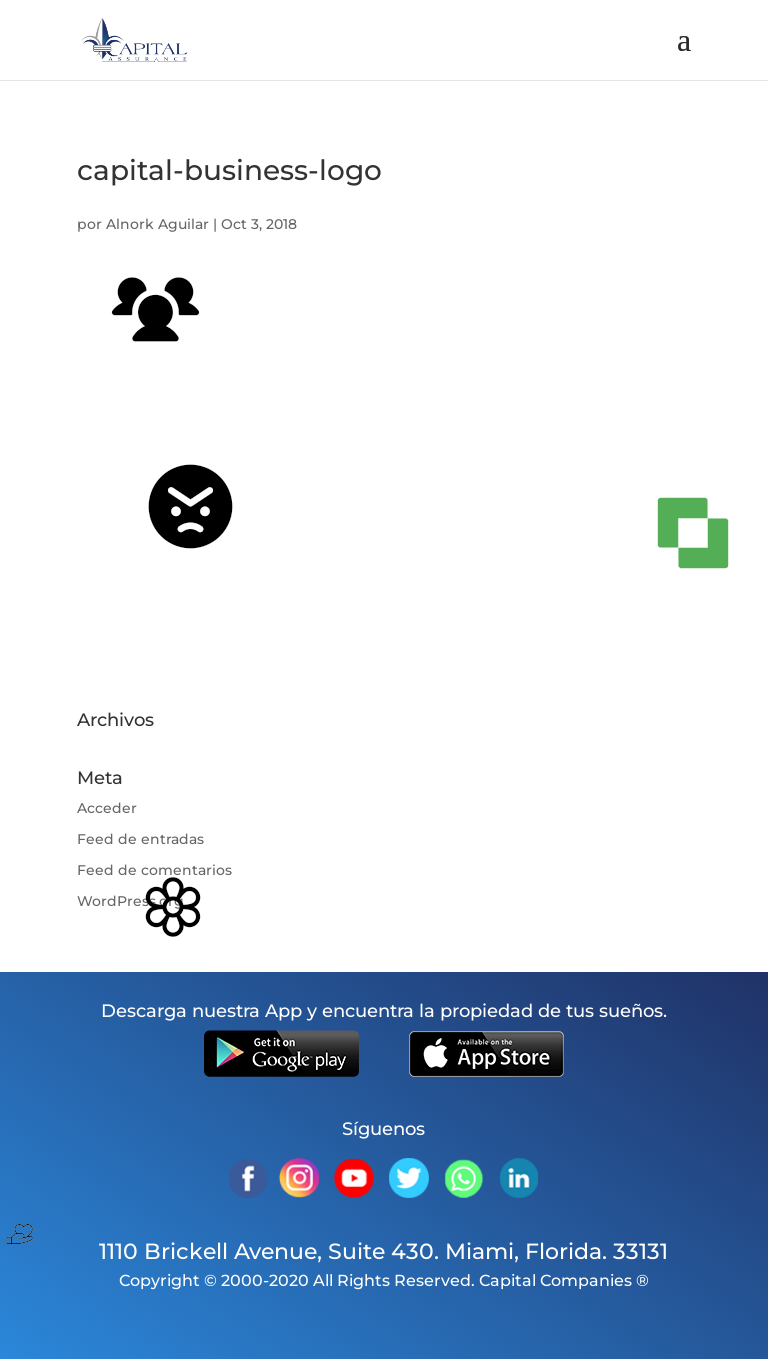  What do you see at coordinates (190, 506) in the screenshot?
I see `indicate angry or frustrated reaction` at bounding box center [190, 506].